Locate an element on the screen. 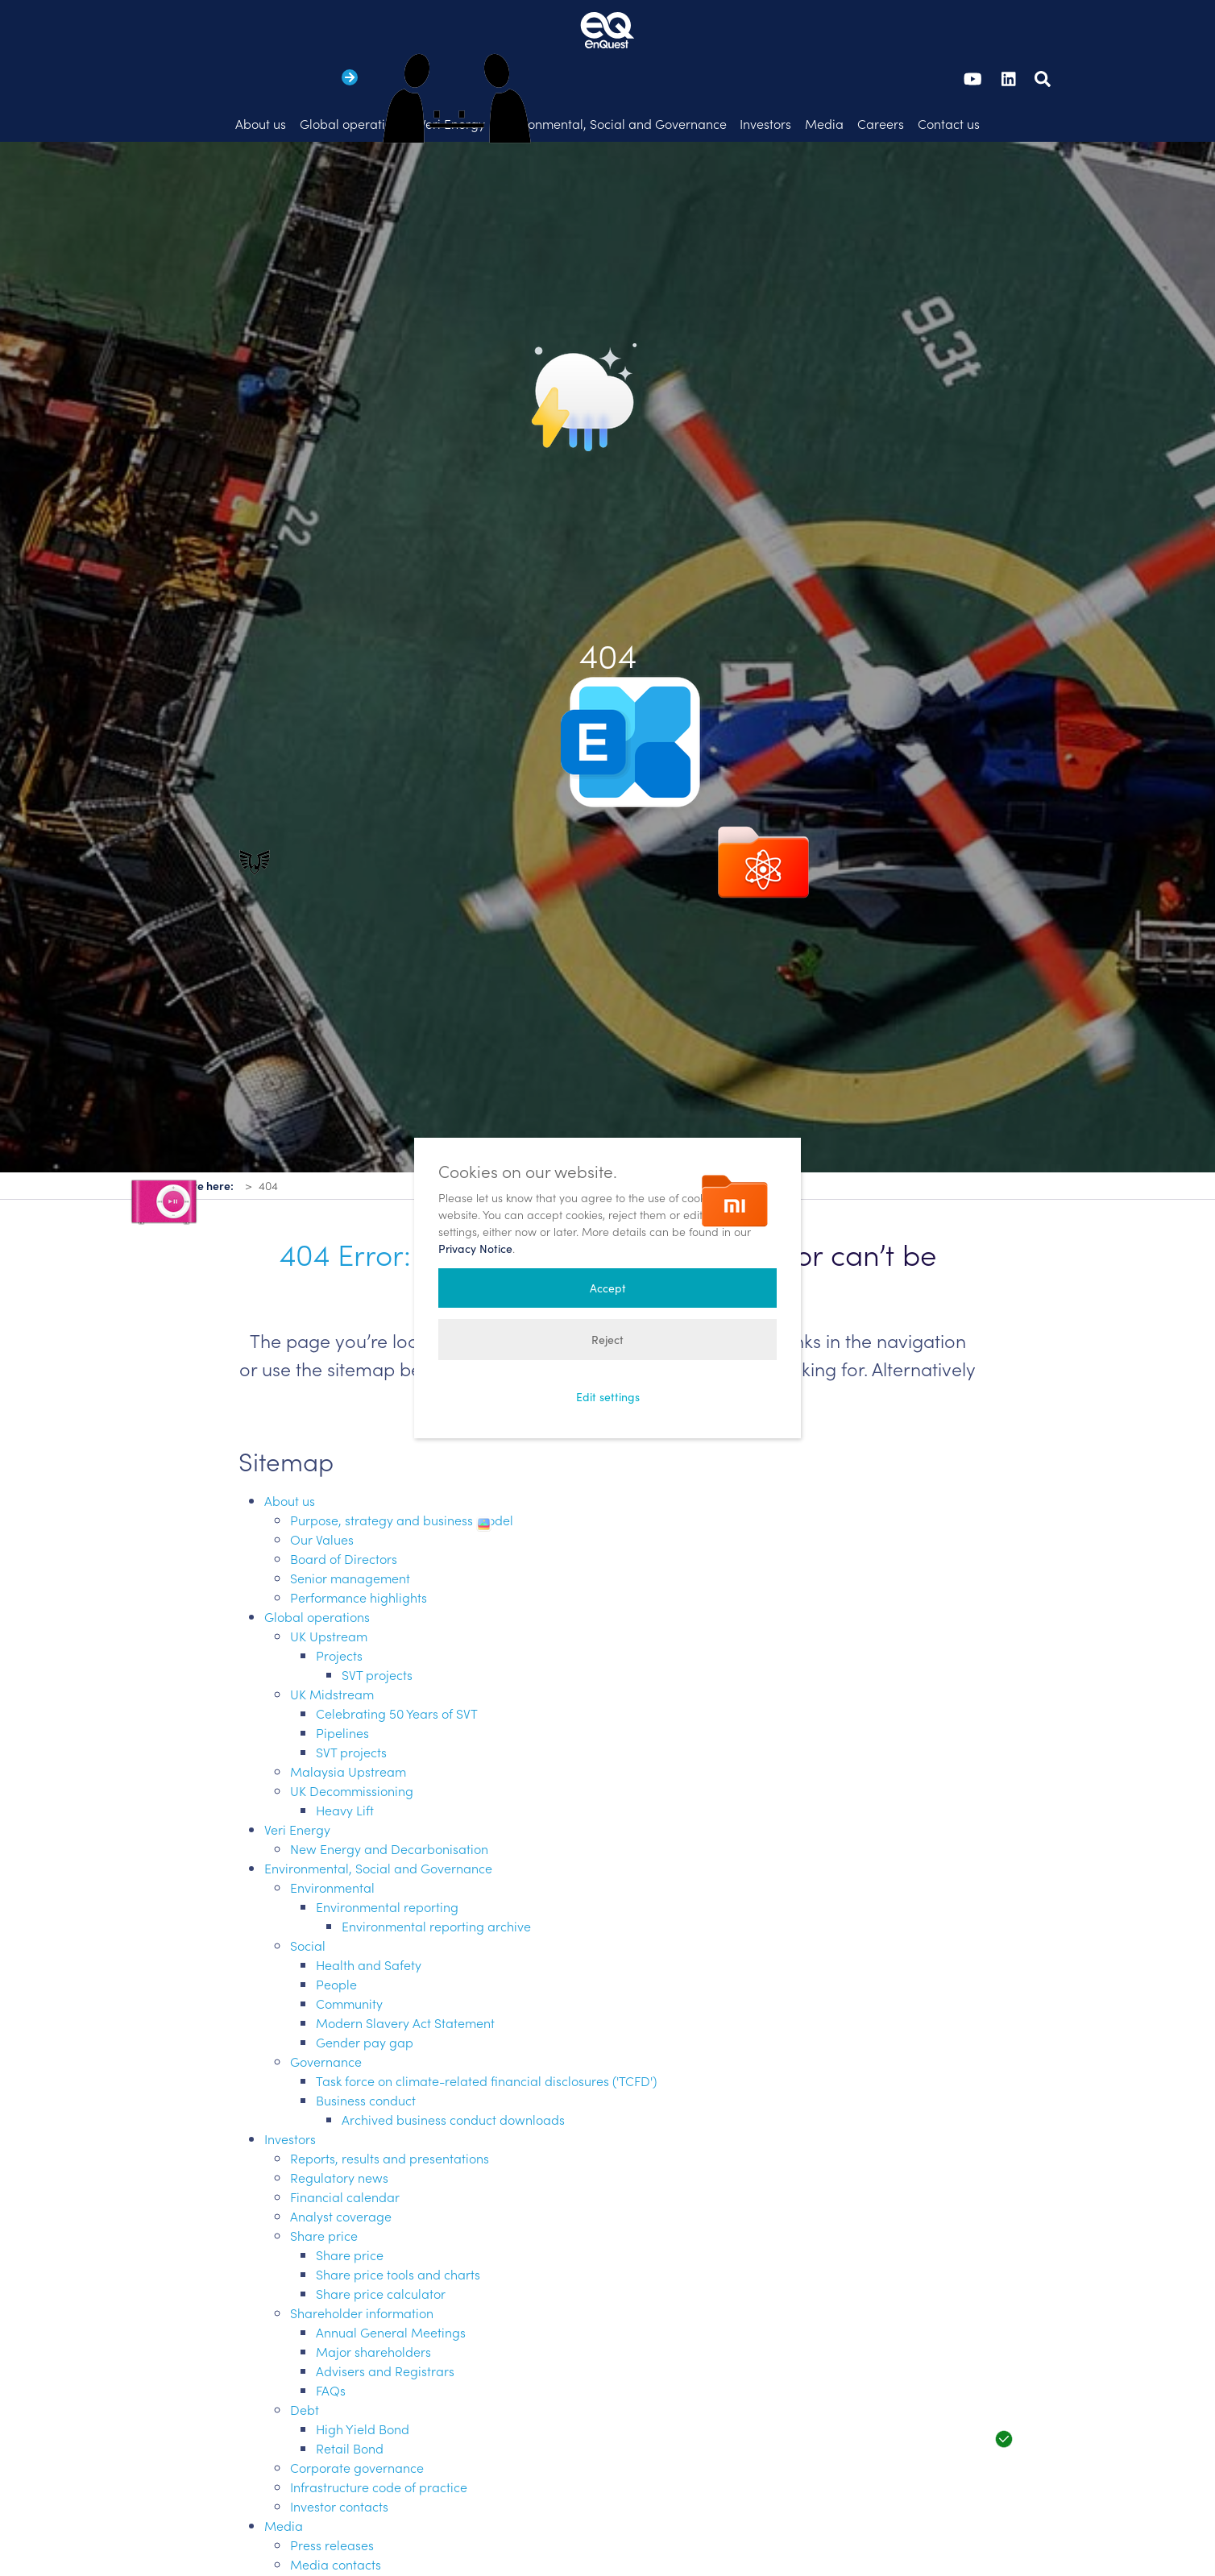 This screenshot has width=1215, height=2576. guild or faction emblem in a game interface is located at coordinates (255, 861).